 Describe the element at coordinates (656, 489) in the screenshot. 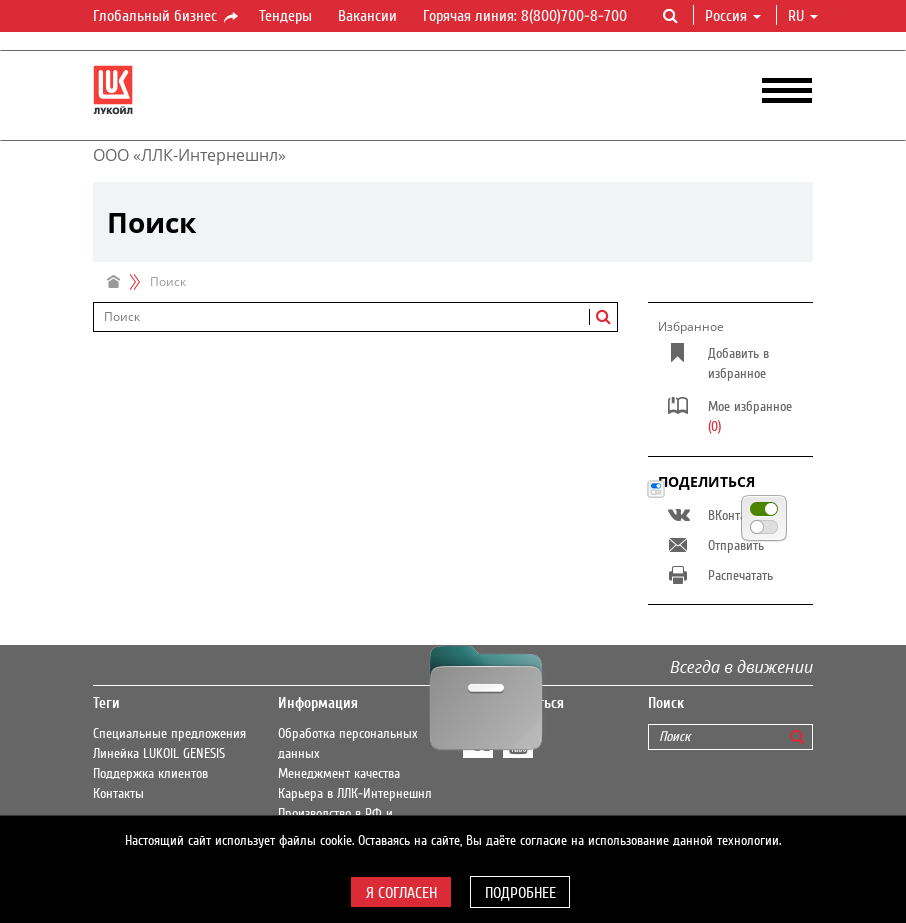

I see `open system settings or preferences` at that location.